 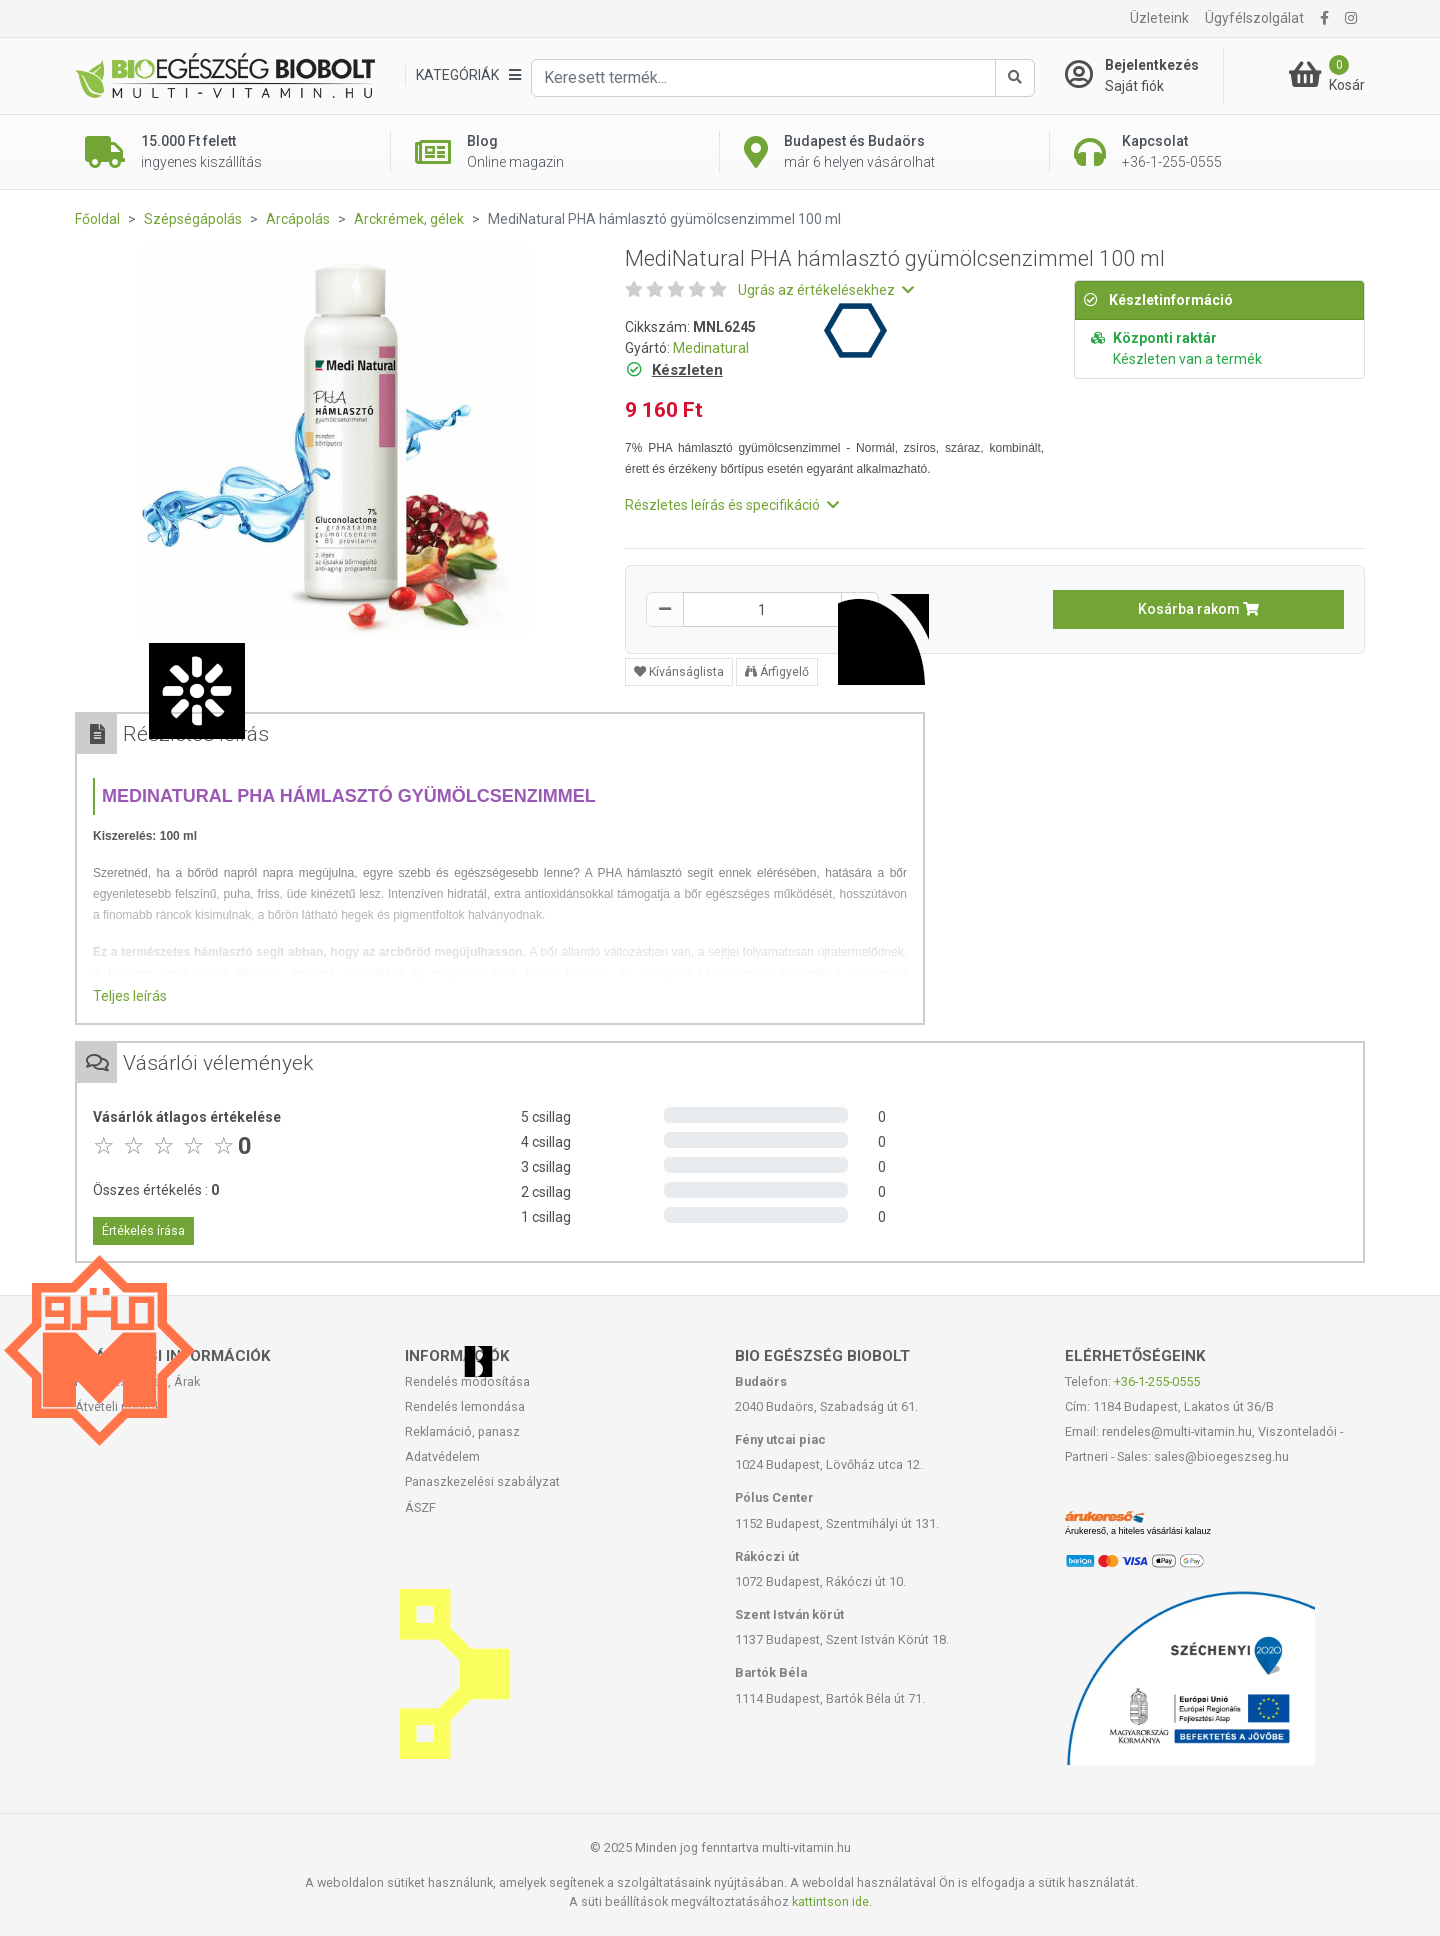 I want to click on open zerodha trading app, so click(x=883, y=639).